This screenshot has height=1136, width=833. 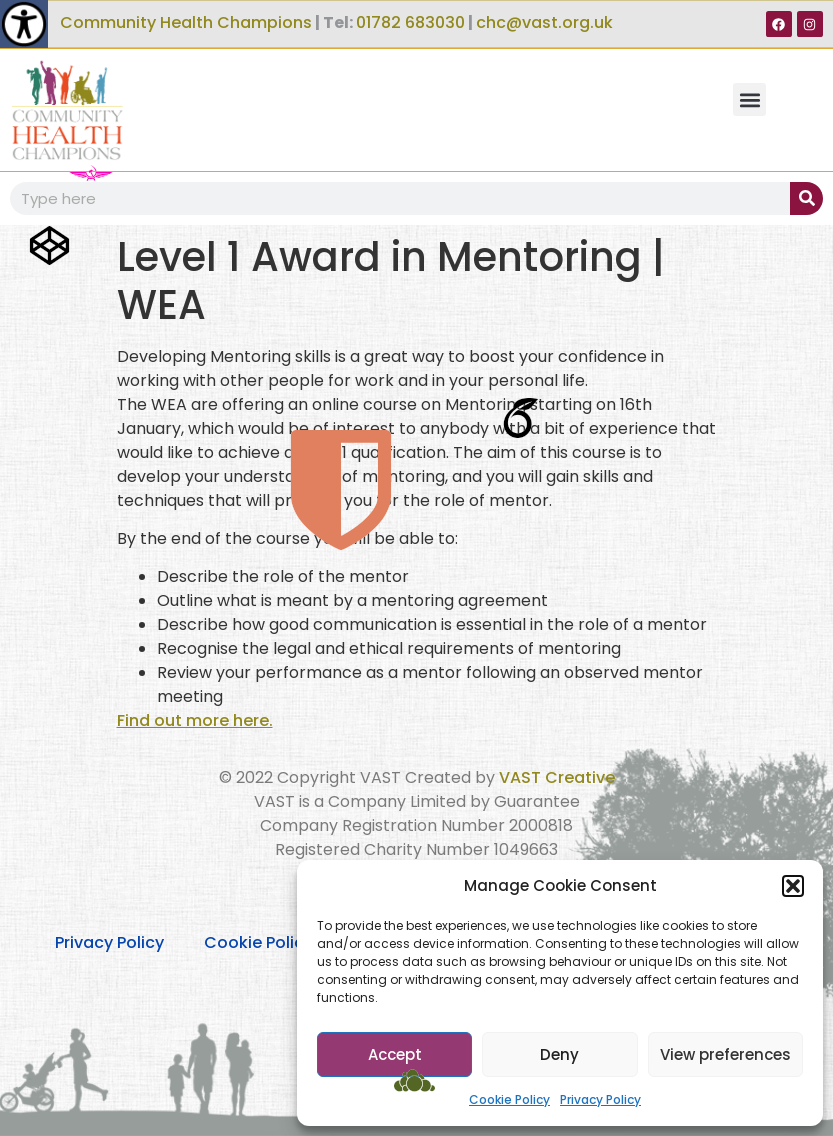 I want to click on codepen logo, so click(x=49, y=245).